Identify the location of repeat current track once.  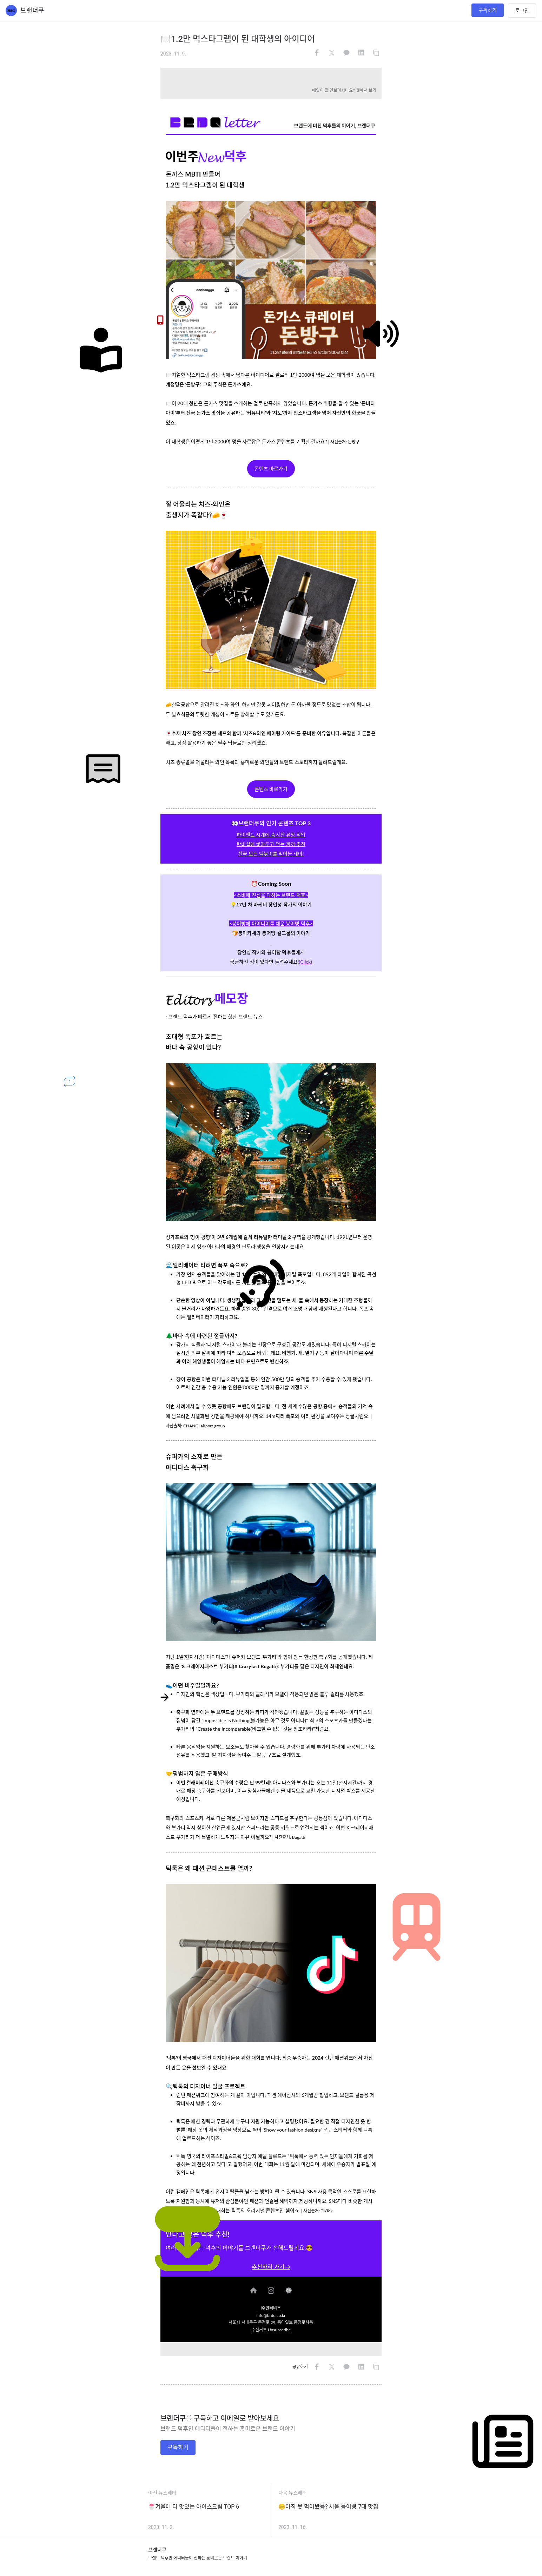
(70, 1082).